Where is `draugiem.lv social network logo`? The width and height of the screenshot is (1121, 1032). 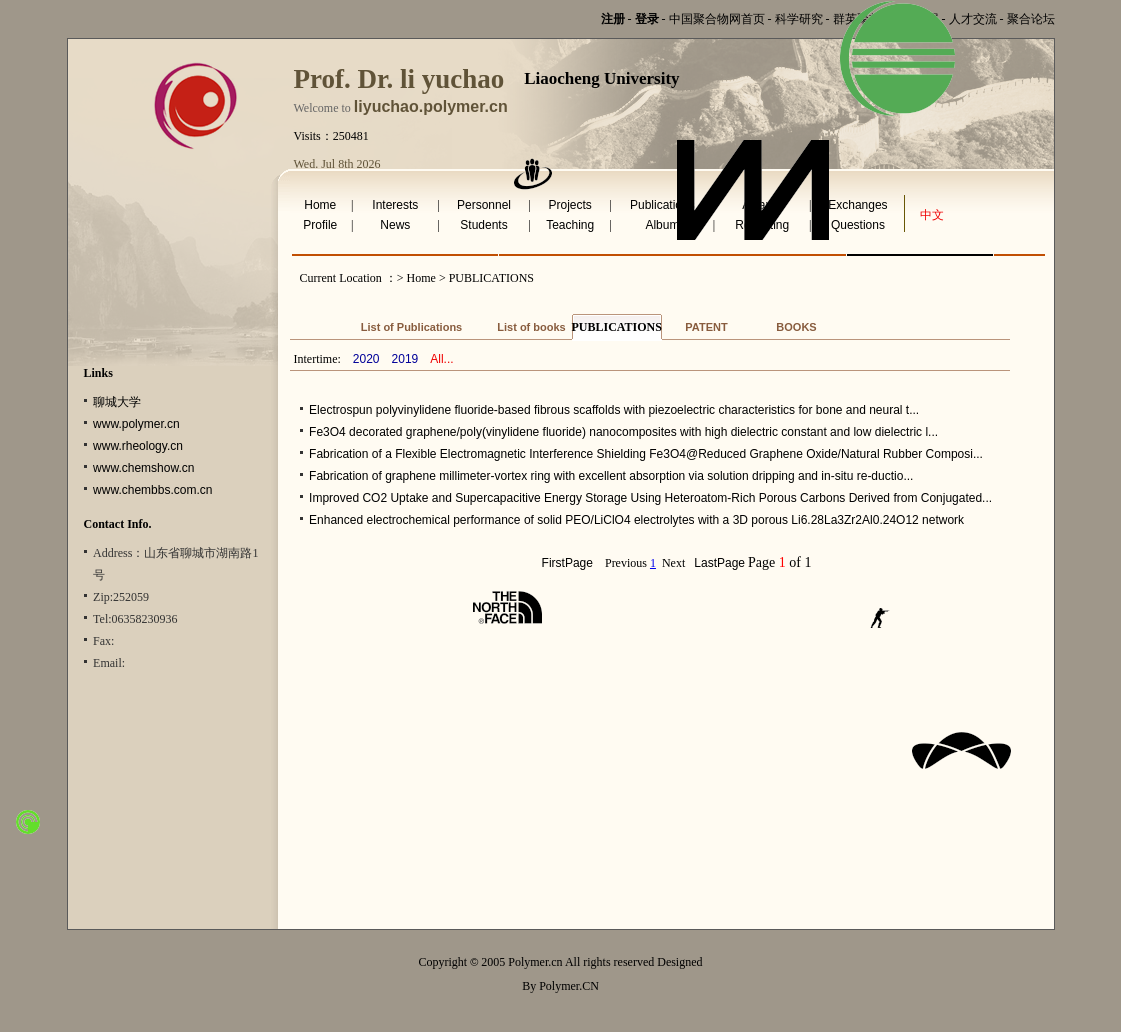
draugiem.lv social network logo is located at coordinates (533, 174).